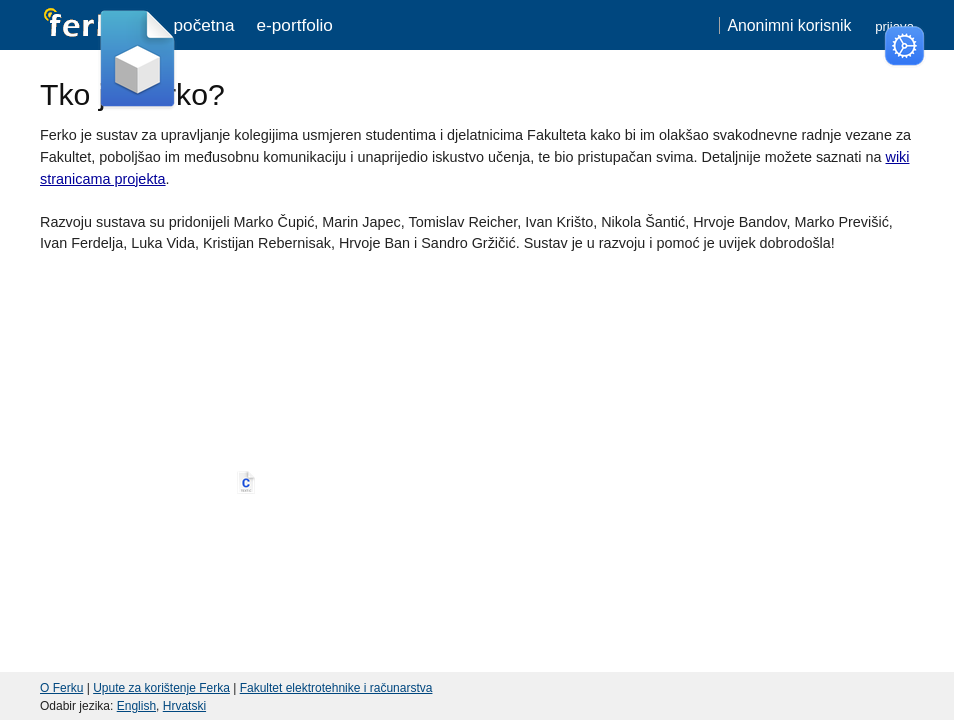  What do you see at coordinates (137, 58) in the screenshot?
I see `a flatpak application package file` at bounding box center [137, 58].